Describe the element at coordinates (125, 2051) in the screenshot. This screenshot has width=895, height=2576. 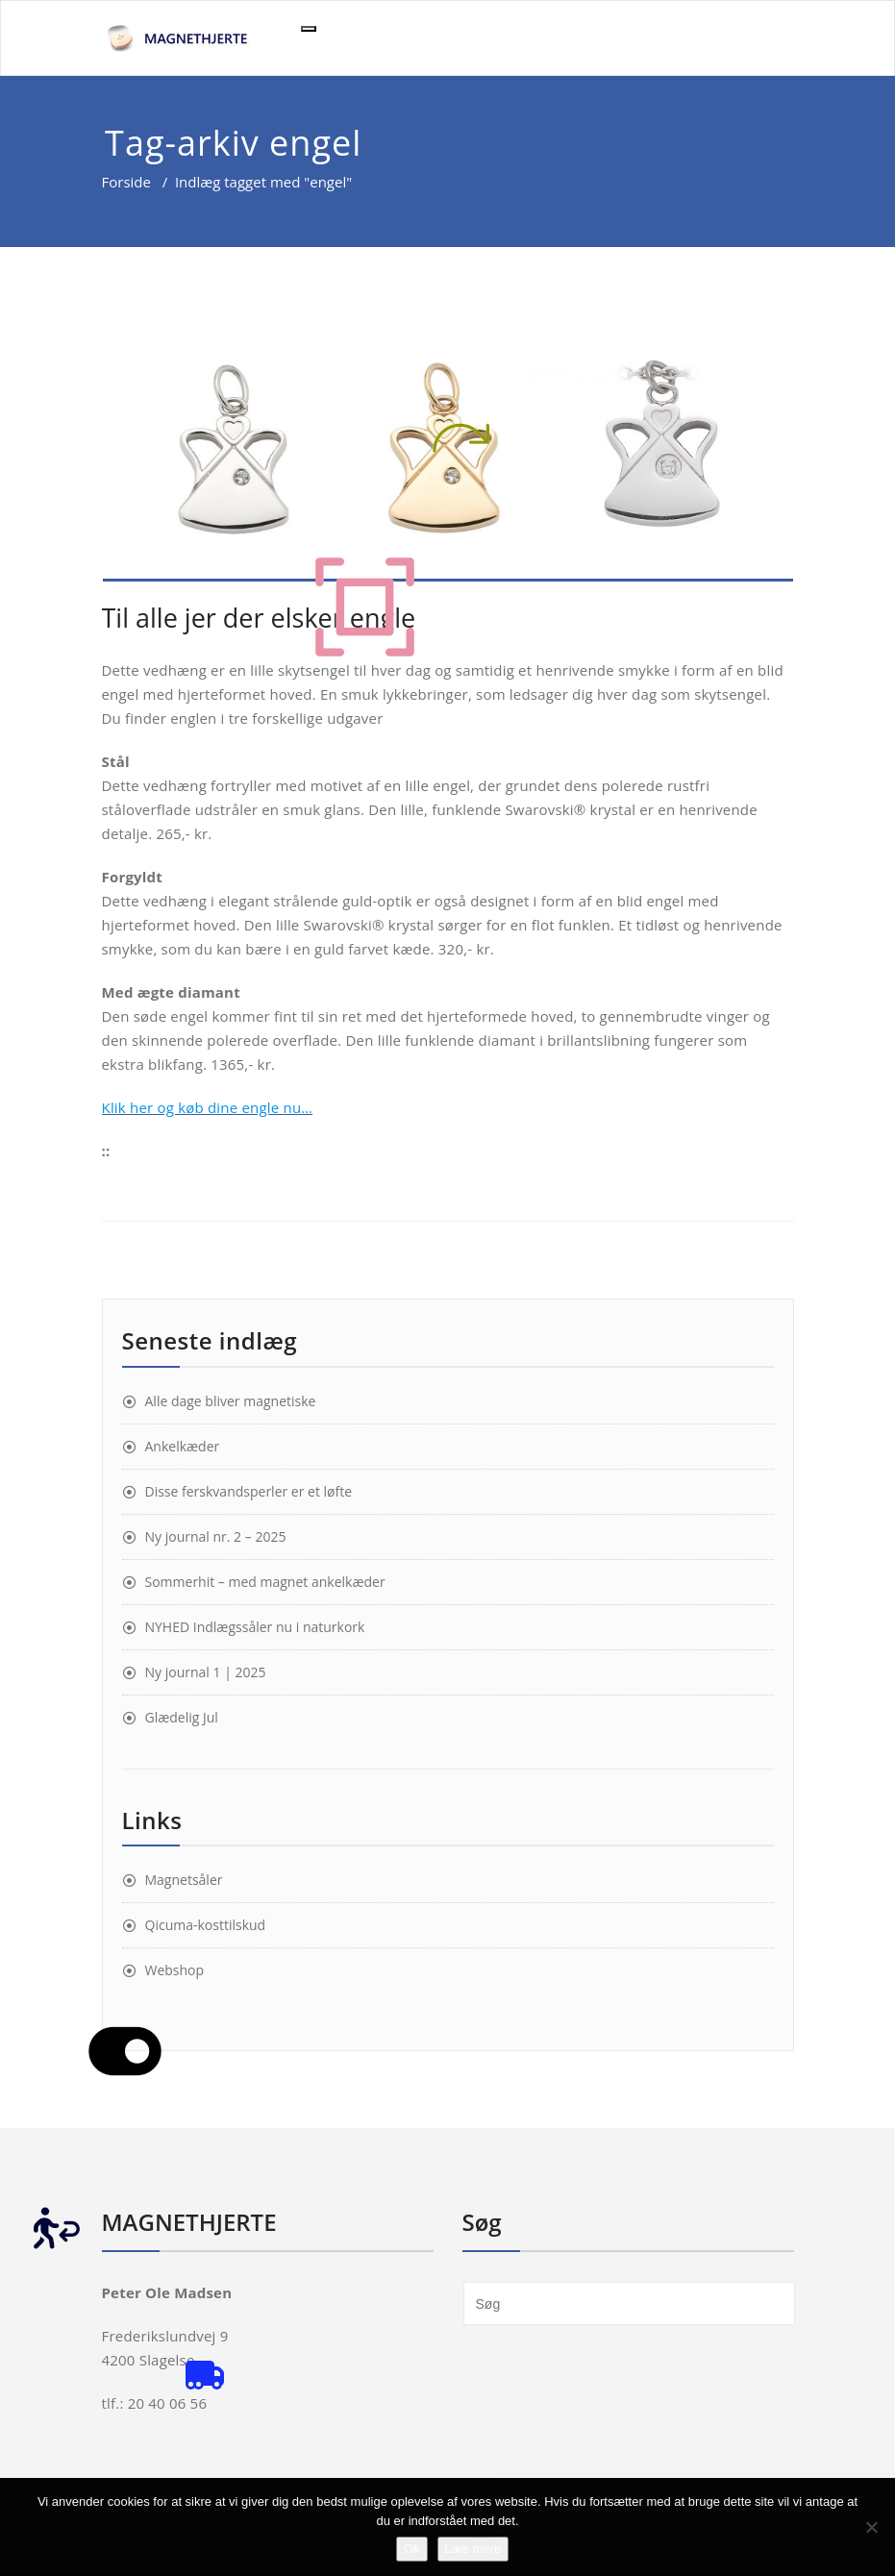
I see `toggle switch in the on/enabled position` at that location.